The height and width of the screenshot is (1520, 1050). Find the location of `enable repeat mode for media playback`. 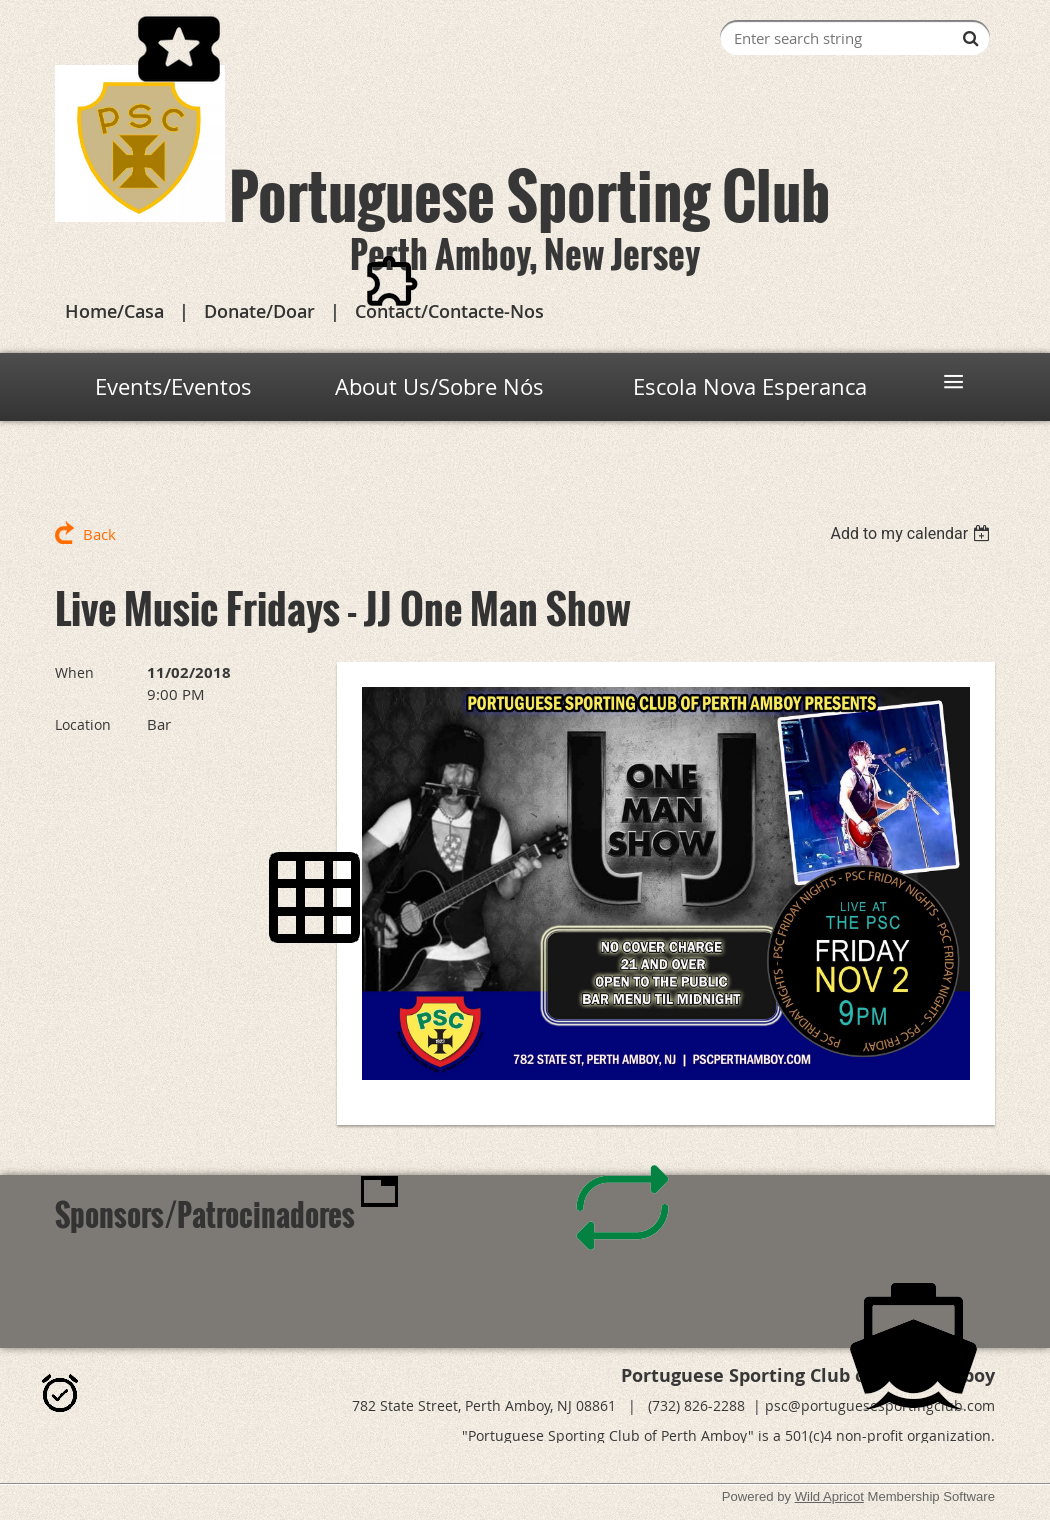

enable repeat mode for media playback is located at coordinates (622, 1207).